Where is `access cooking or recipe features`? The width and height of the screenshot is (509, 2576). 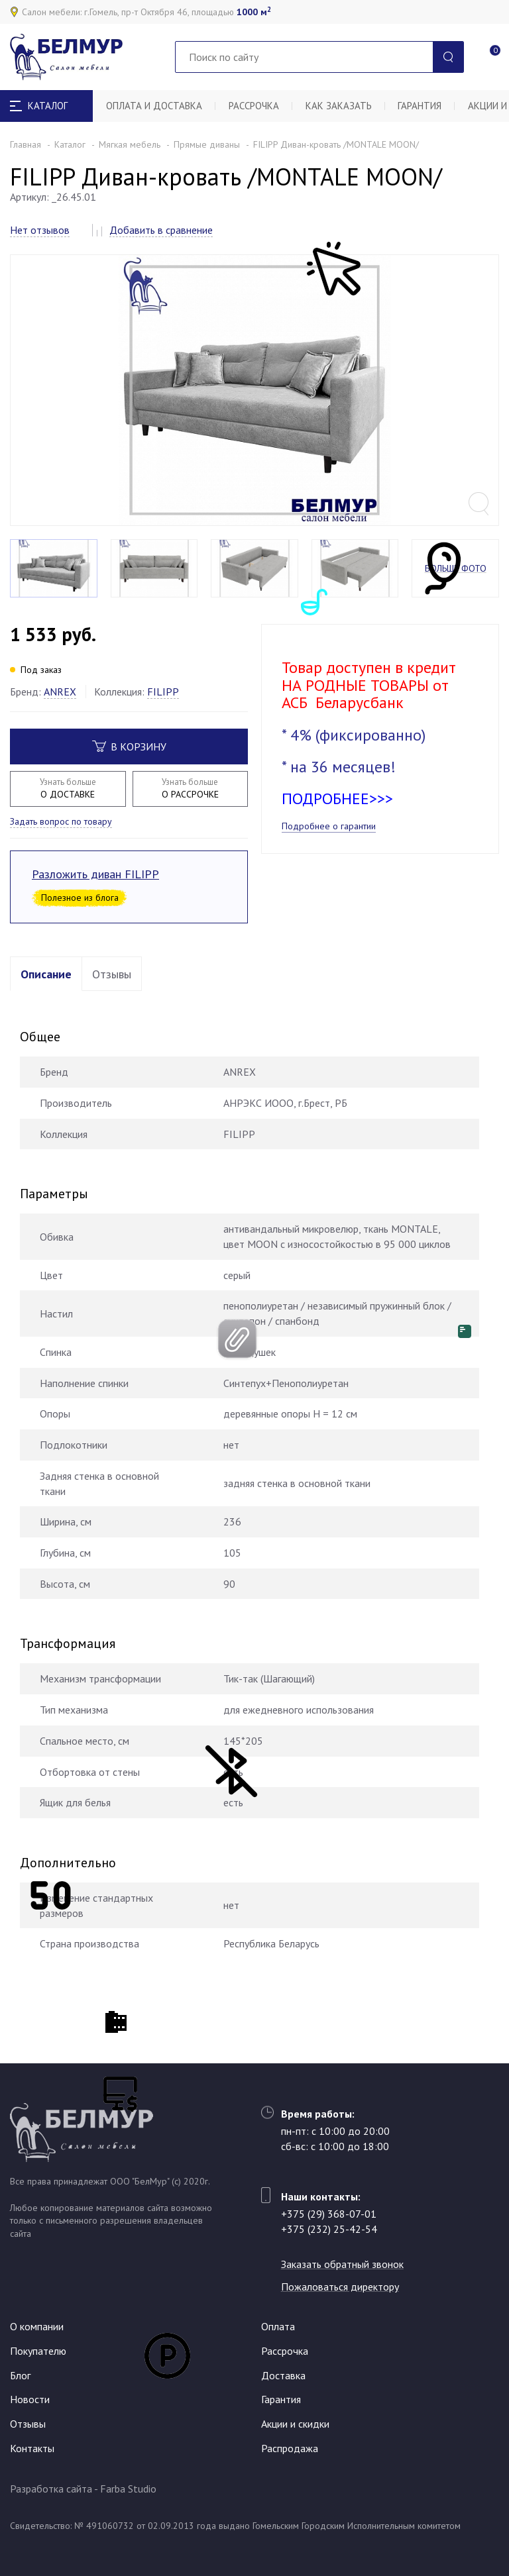
access cooking or recipe features is located at coordinates (314, 602).